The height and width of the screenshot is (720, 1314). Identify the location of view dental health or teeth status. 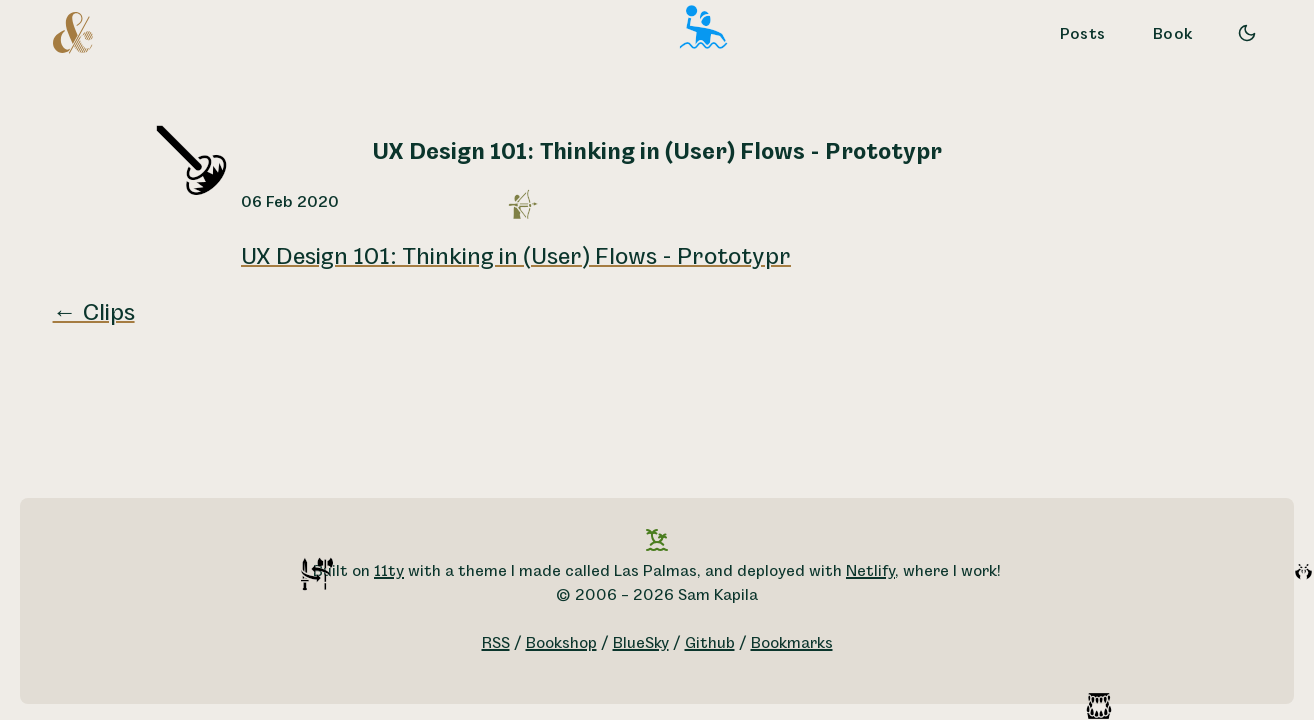
(1099, 706).